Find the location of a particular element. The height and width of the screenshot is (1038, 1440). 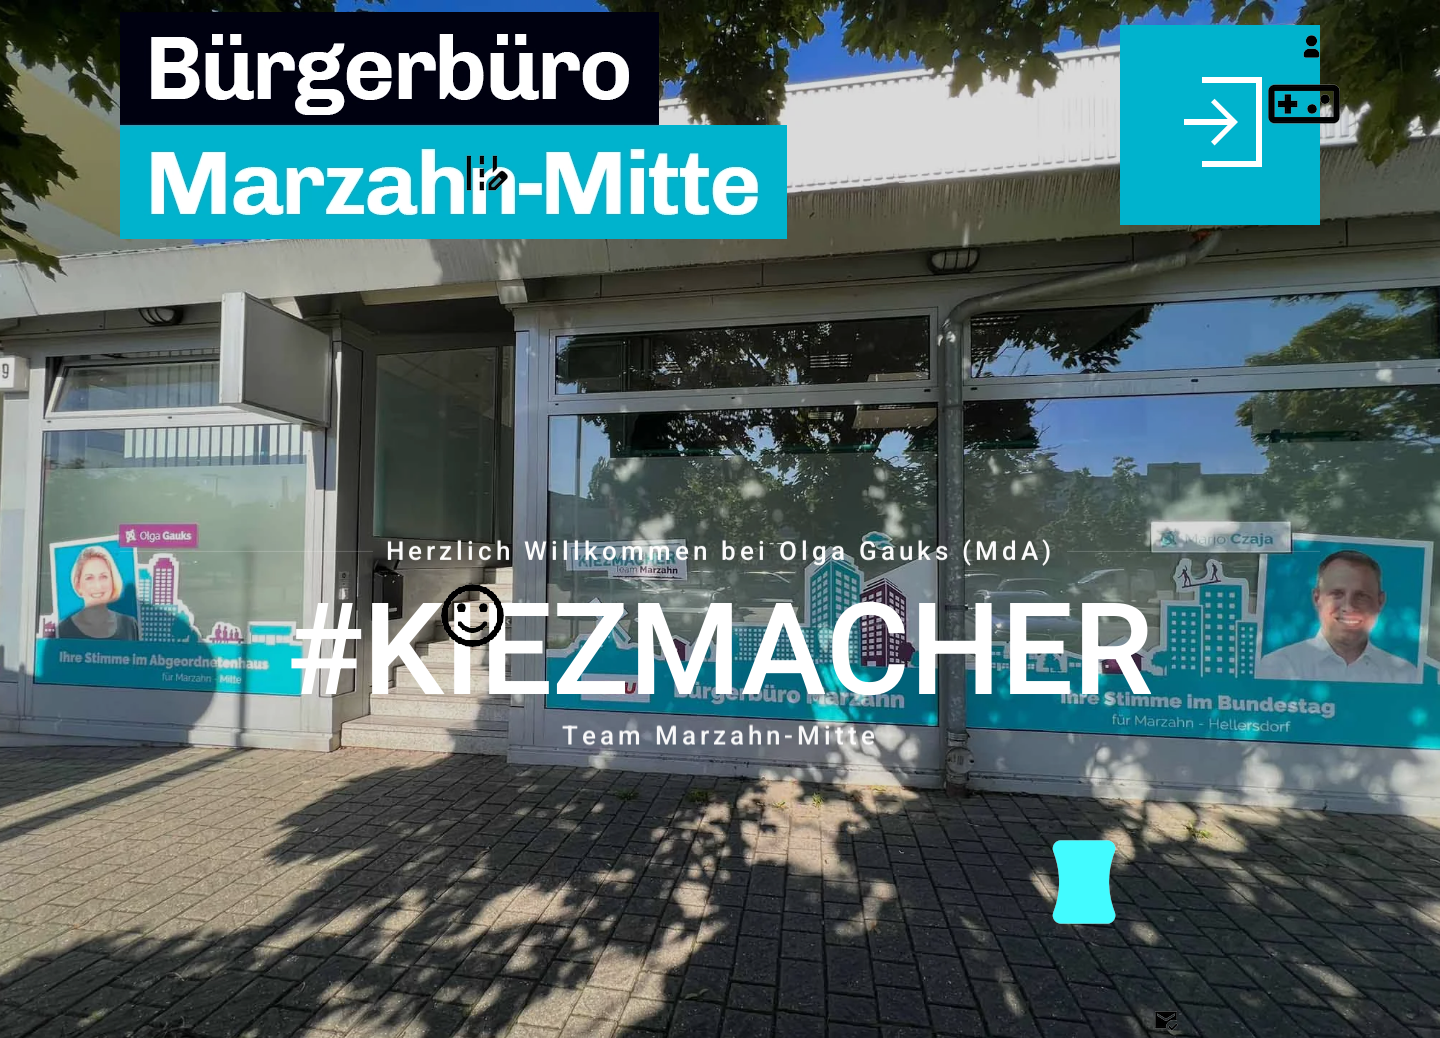

mark email as read is located at coordinates (1166, 1020).